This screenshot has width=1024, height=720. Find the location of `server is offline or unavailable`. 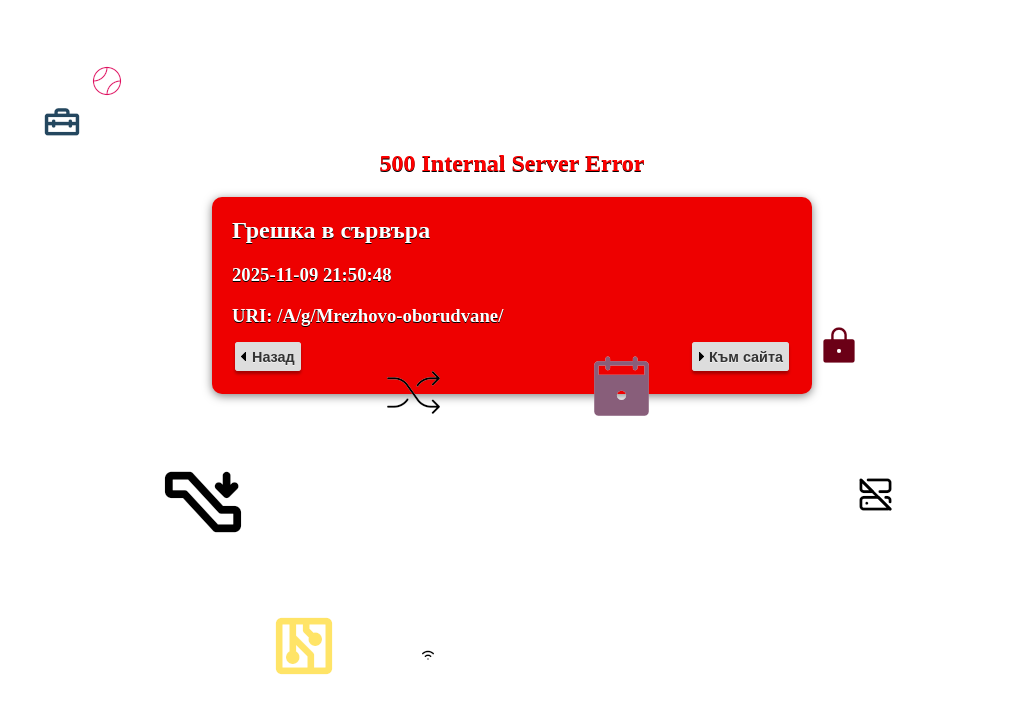

server is offline or unavailable is located at coordinates (875, 494).